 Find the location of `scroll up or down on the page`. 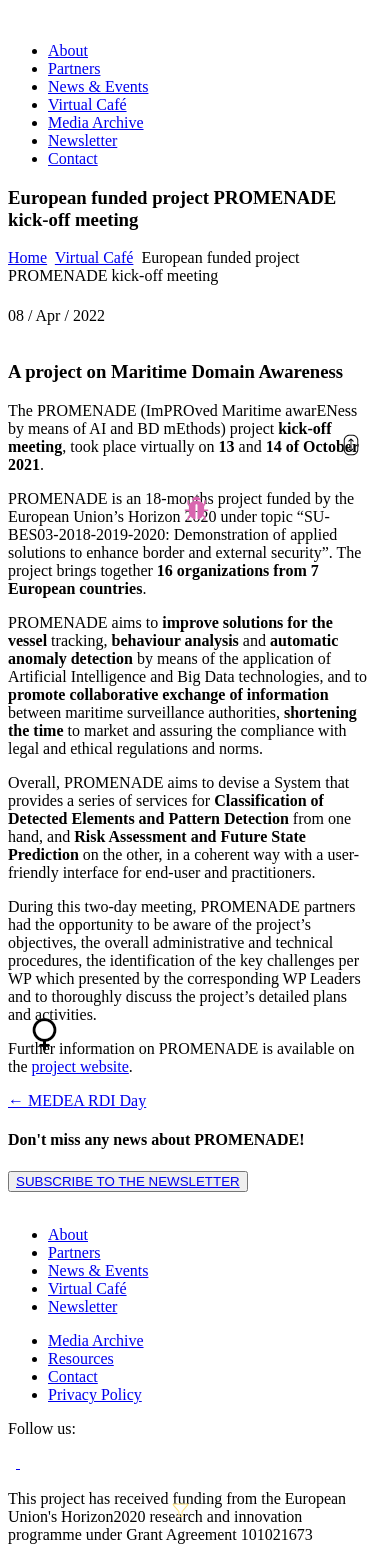

scroll up or down on the page is located at coordinates (351, 445).